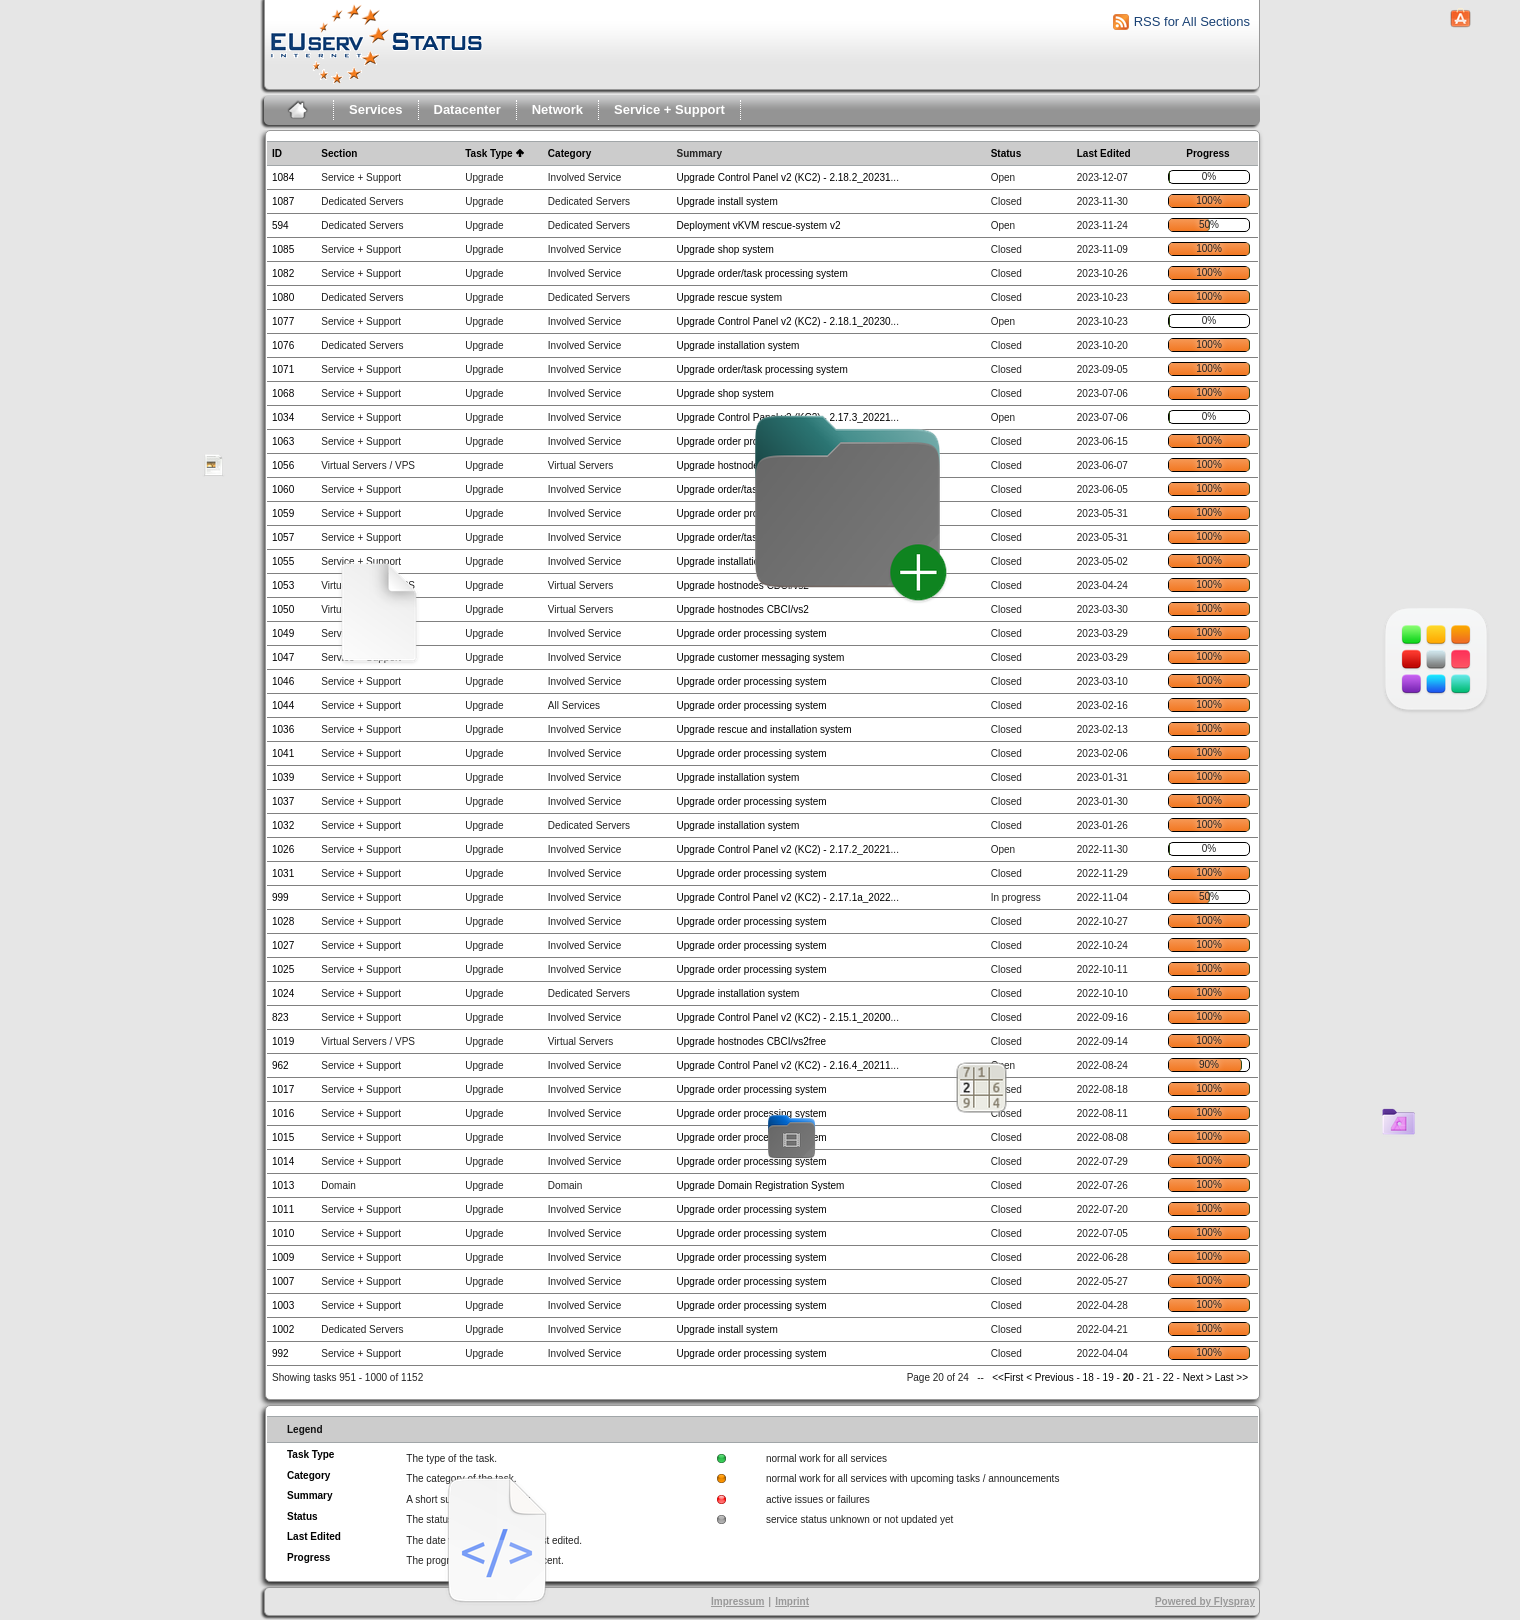  I want to click on open your videos folder, so click(791, 1136).